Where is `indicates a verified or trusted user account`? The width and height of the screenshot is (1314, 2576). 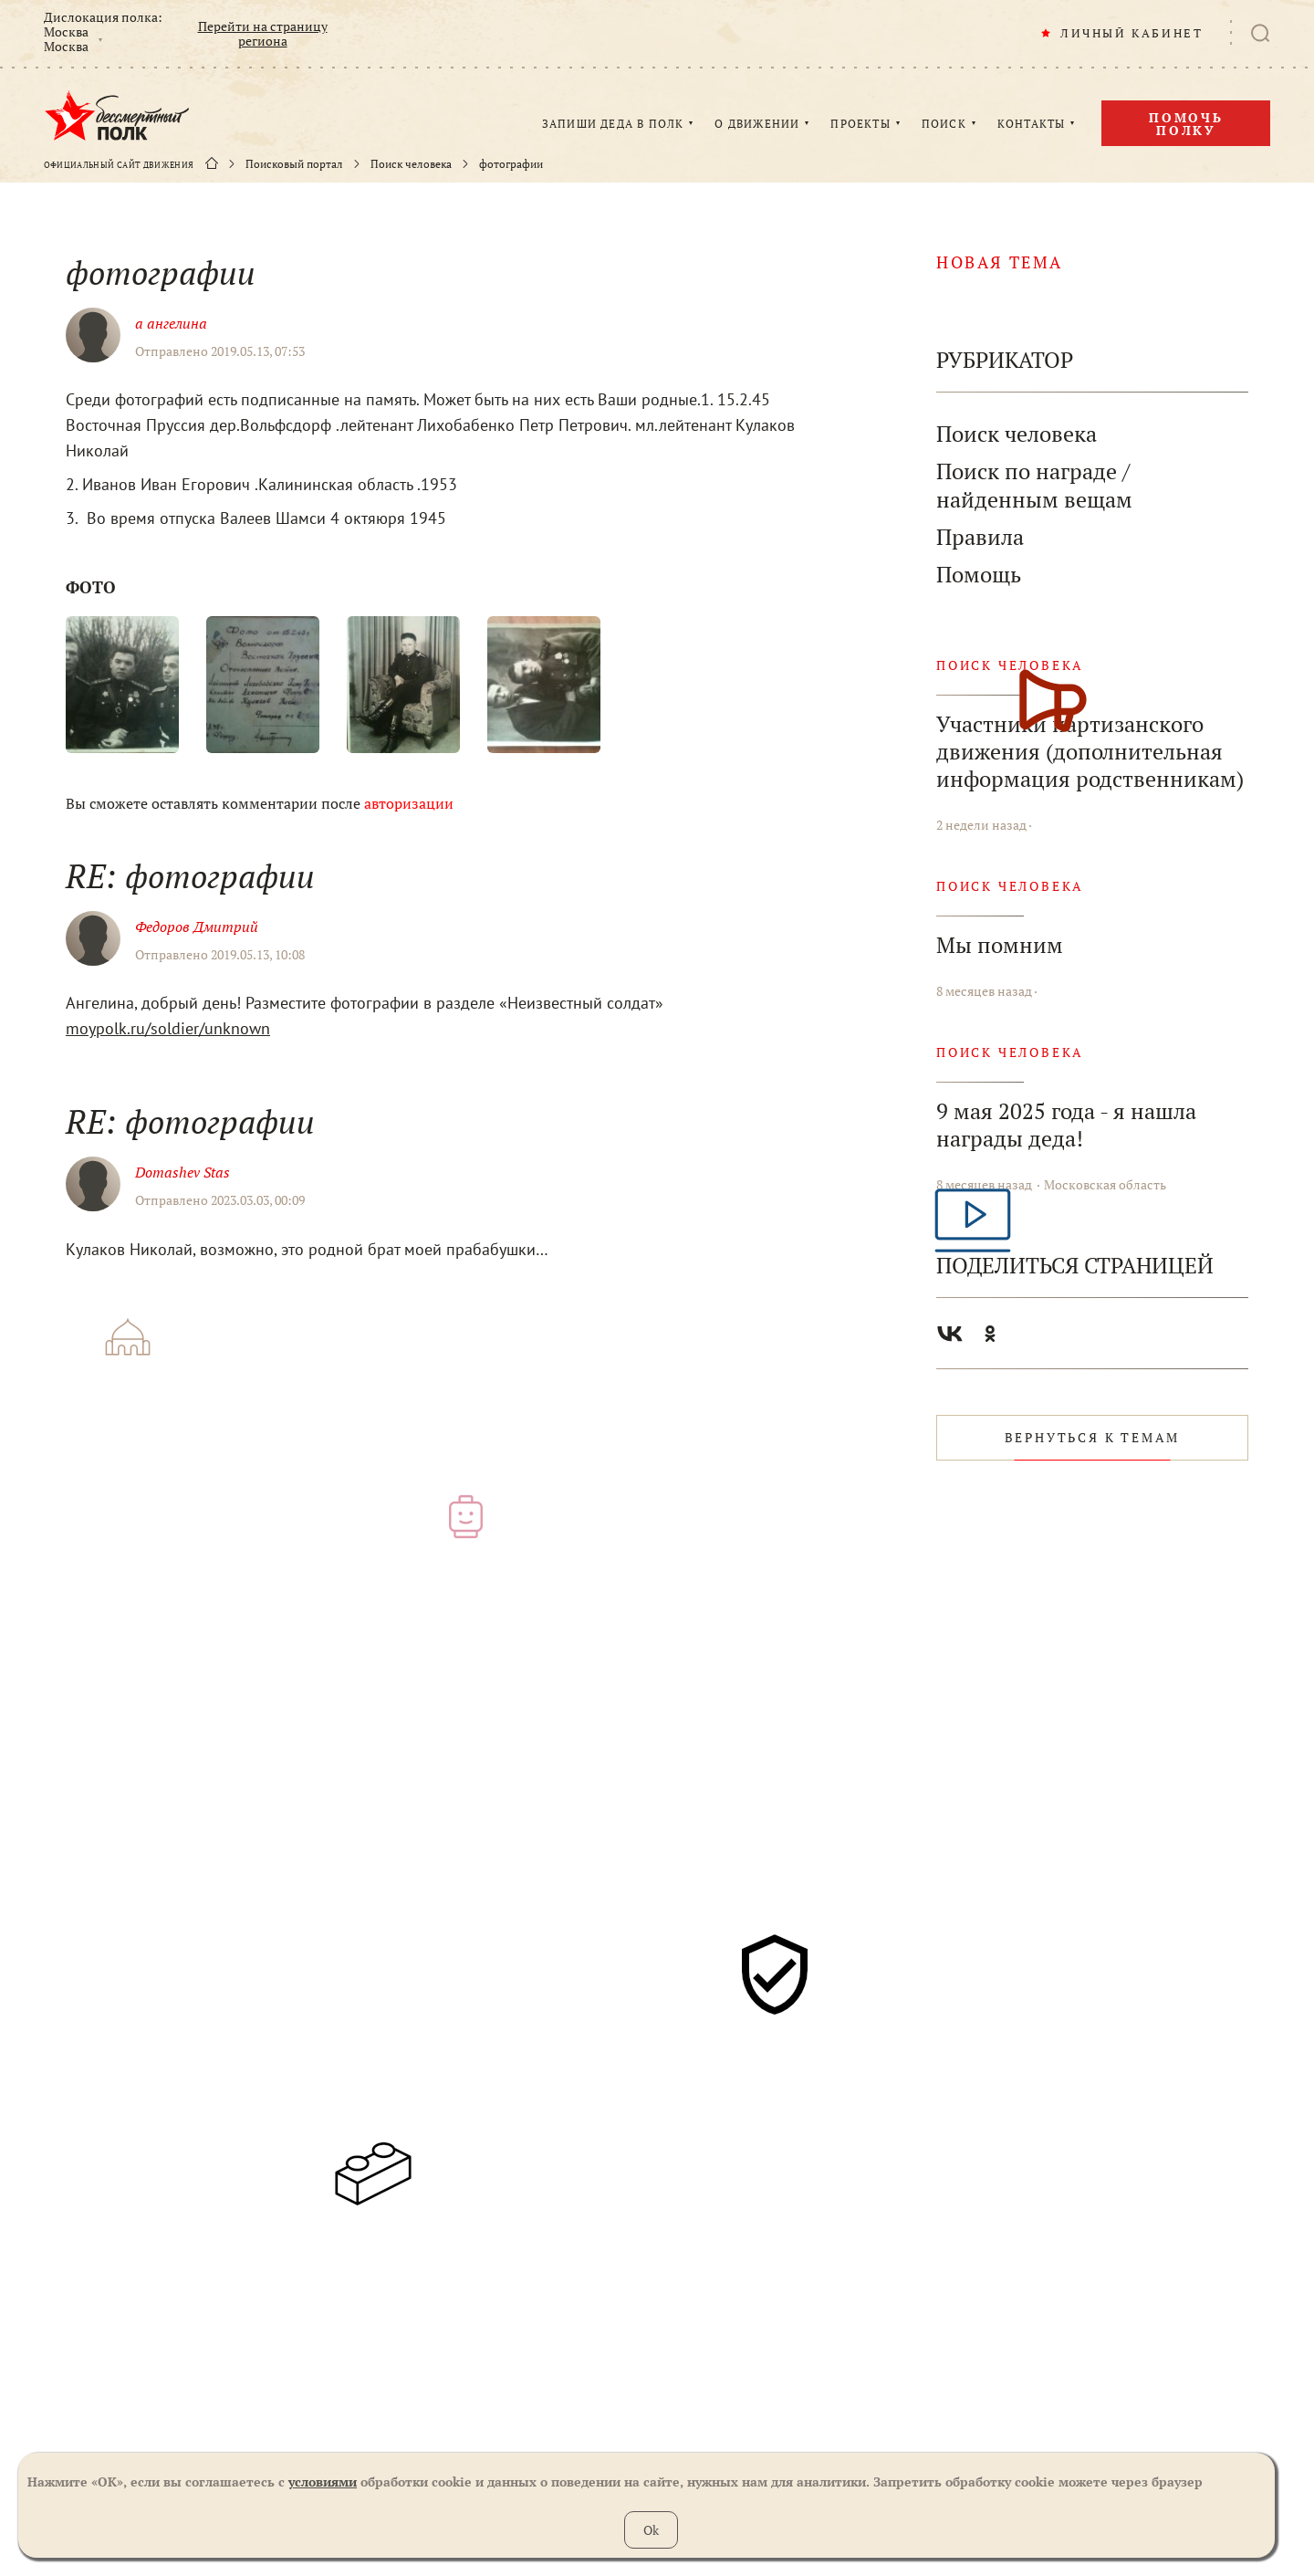
indicates a verified or trusted user account is located at coordinates (775, 1974).